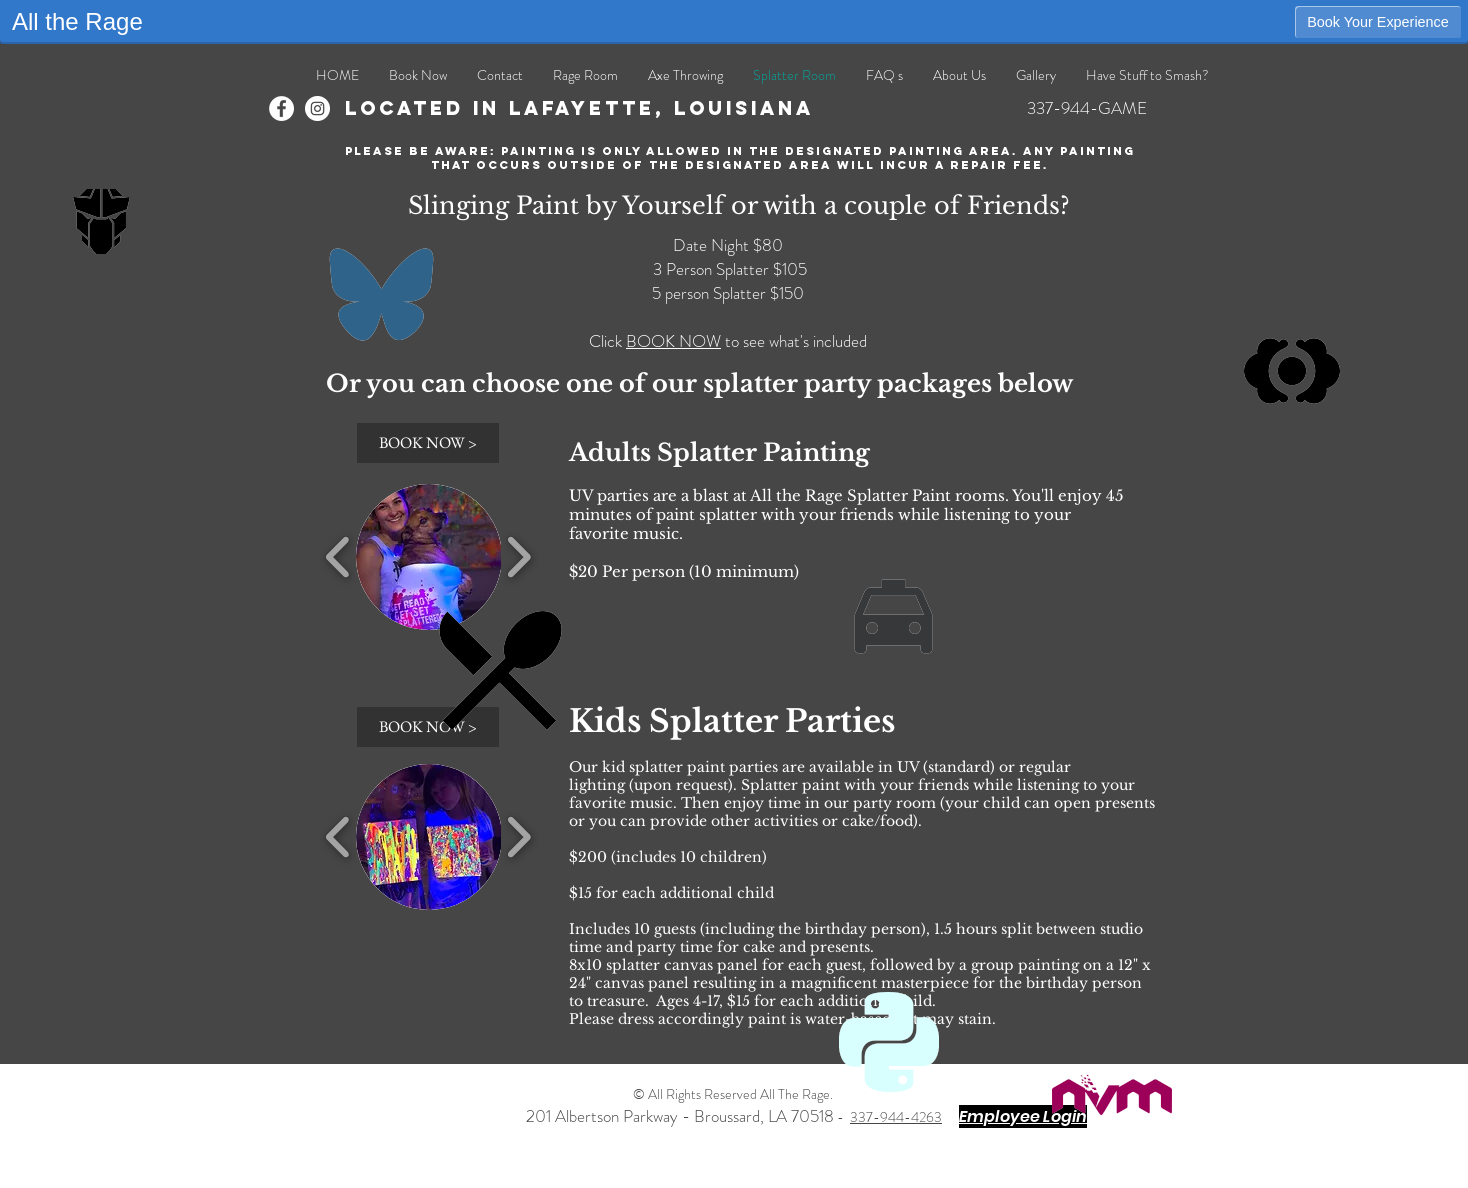  I want to click on find nearby restaurants, so click(499, 666).